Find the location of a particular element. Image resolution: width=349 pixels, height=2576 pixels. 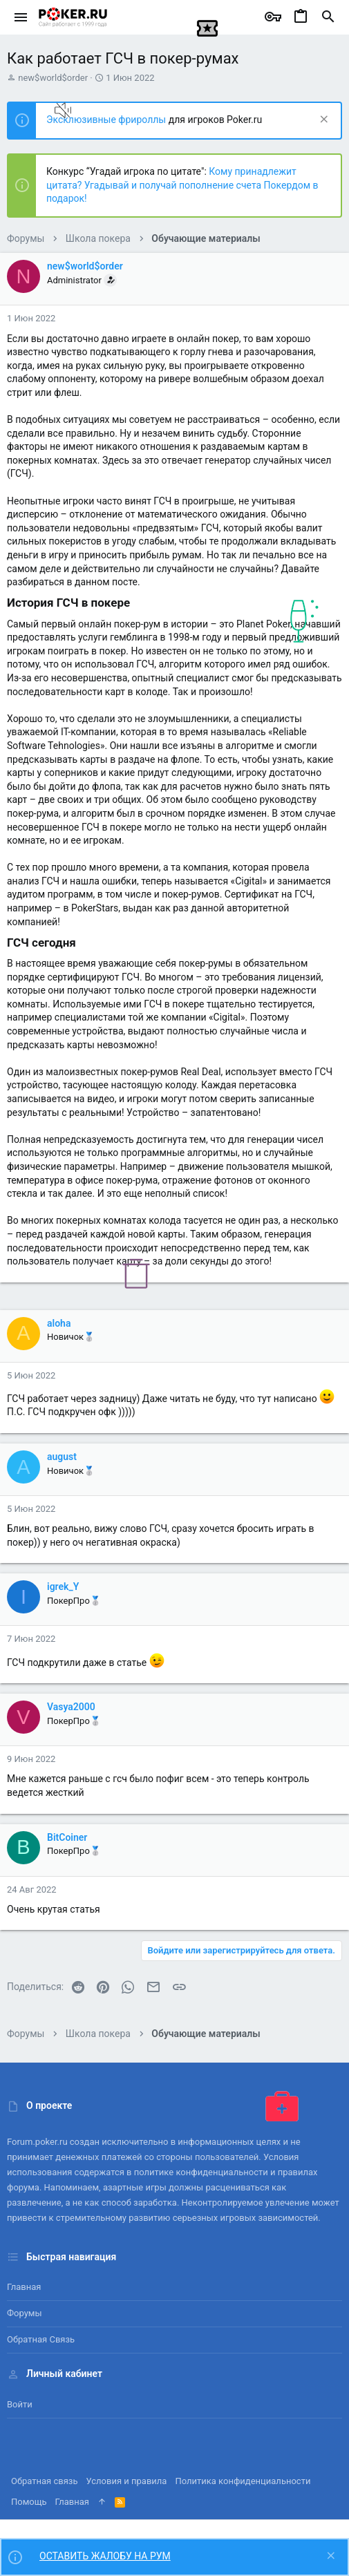

mute audio or sound is located at coordinates (62, 110).